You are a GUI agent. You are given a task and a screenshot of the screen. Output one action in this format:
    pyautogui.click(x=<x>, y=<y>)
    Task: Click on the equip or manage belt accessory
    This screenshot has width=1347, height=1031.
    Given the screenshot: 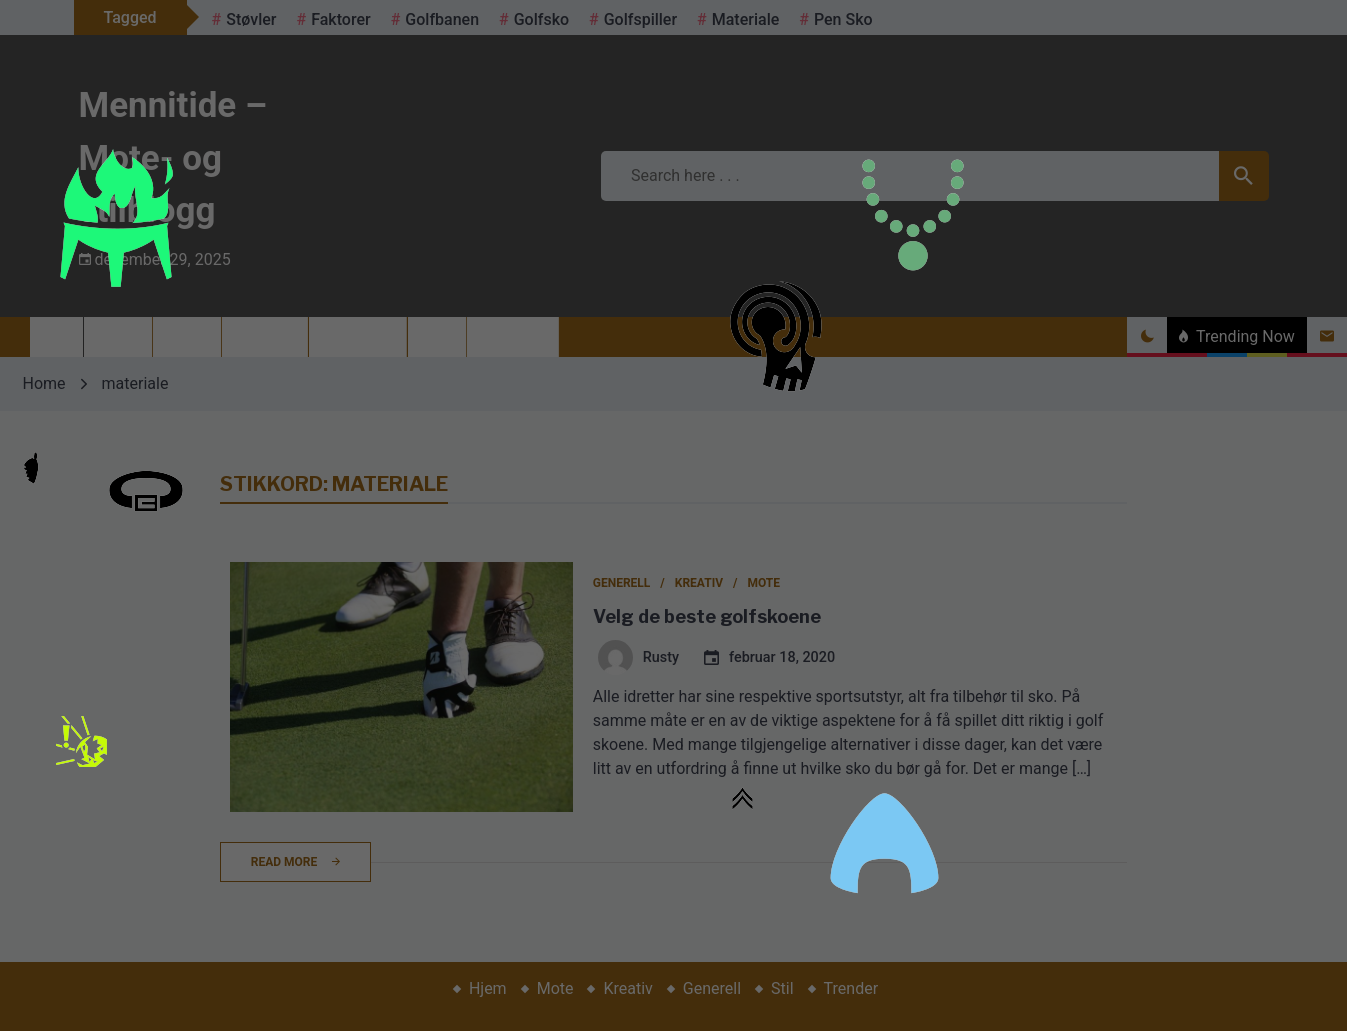 What is the action you would take?
    pyautogui.click(x=146, y=491)
    